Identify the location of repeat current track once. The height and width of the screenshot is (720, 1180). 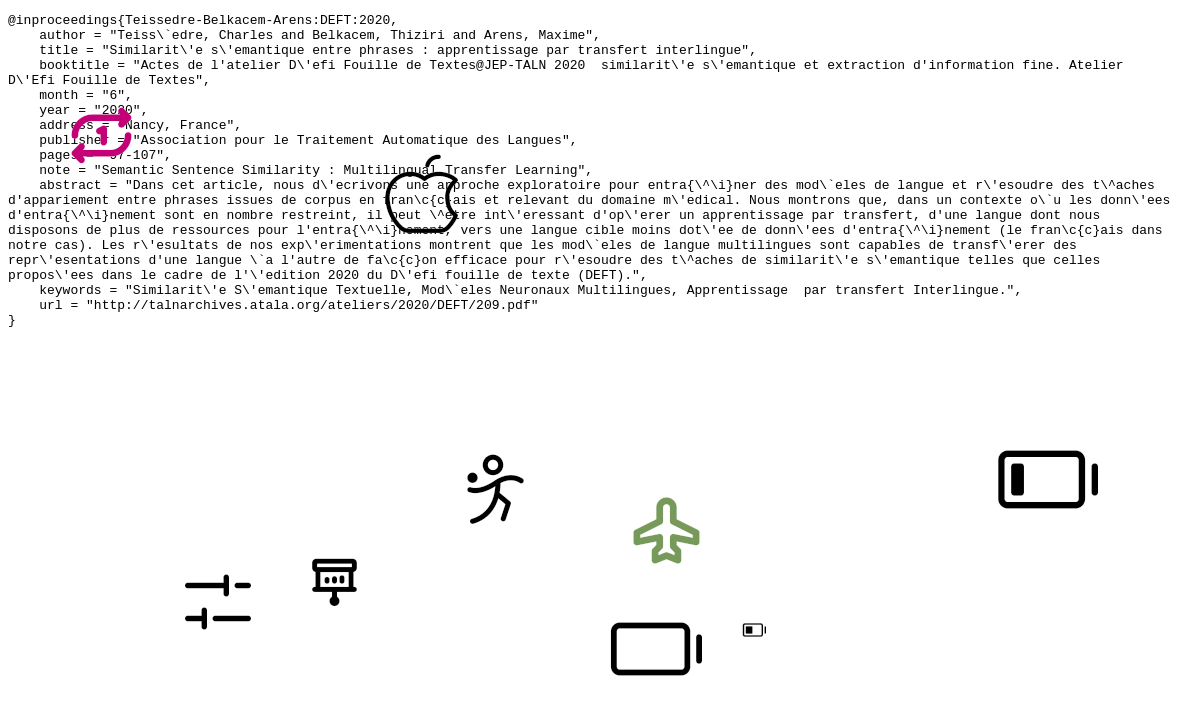
(101, 135).